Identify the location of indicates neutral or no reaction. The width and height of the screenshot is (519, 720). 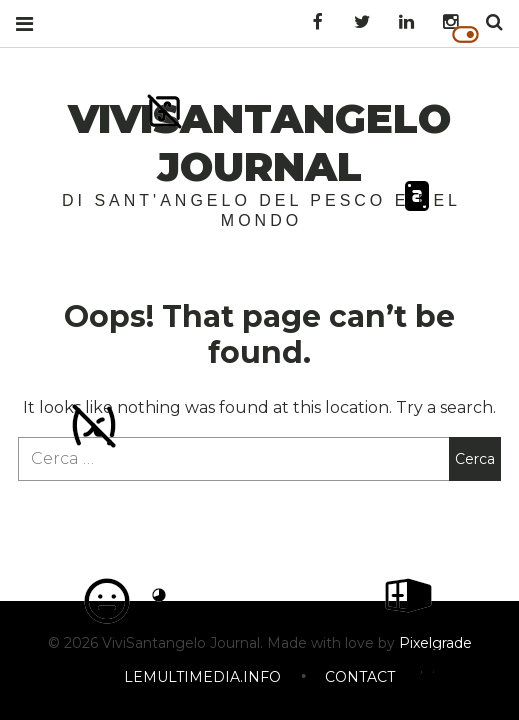
(107, 601).